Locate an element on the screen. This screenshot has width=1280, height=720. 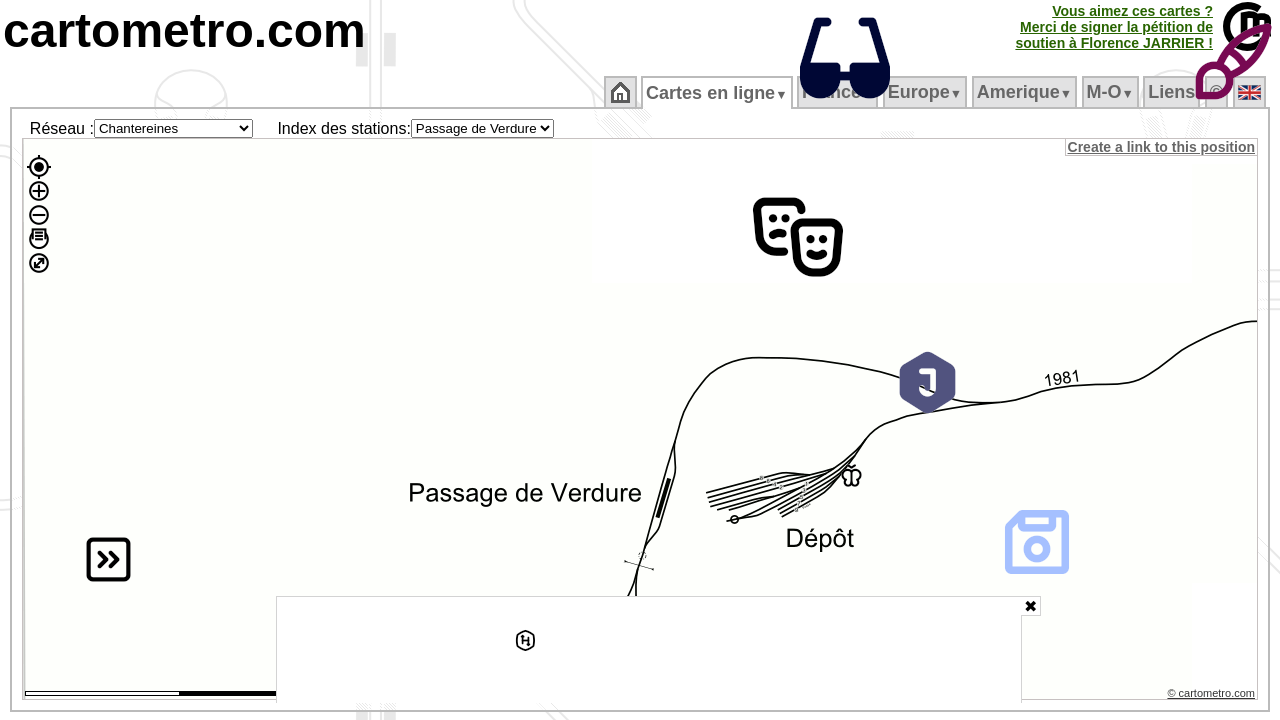
access nature or wildlife content is located at coordinates (851, 475).